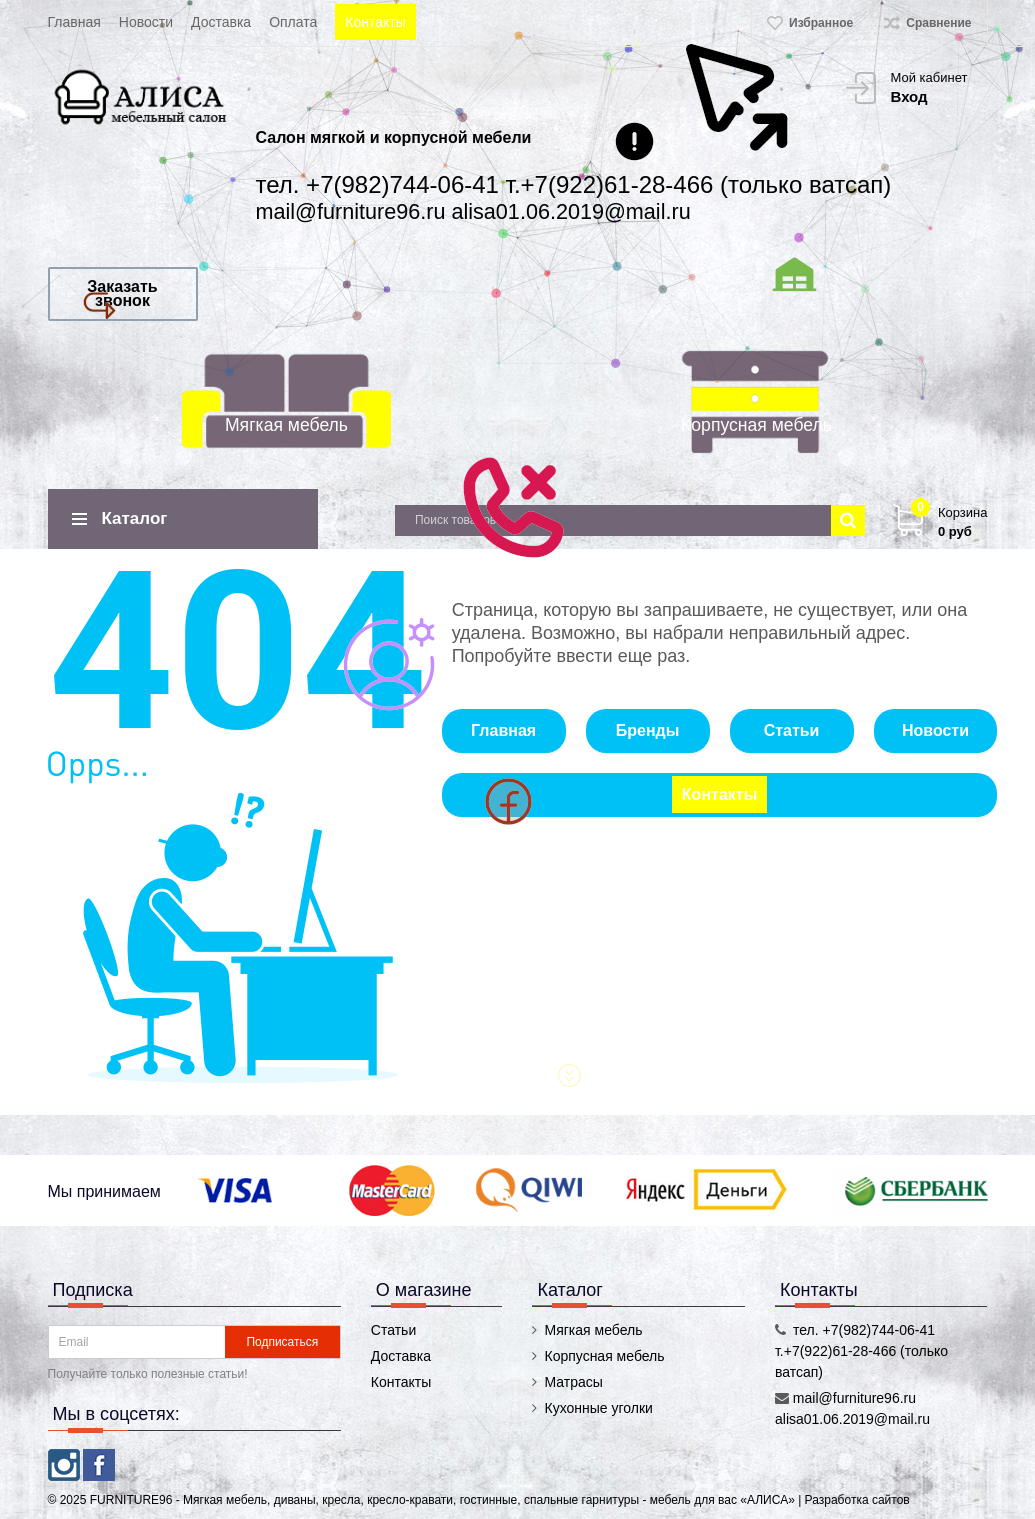  What do you see at coordinates (389, 665) in the screenshot?
I see `access user profile settings` at bounding box center [389, 665].